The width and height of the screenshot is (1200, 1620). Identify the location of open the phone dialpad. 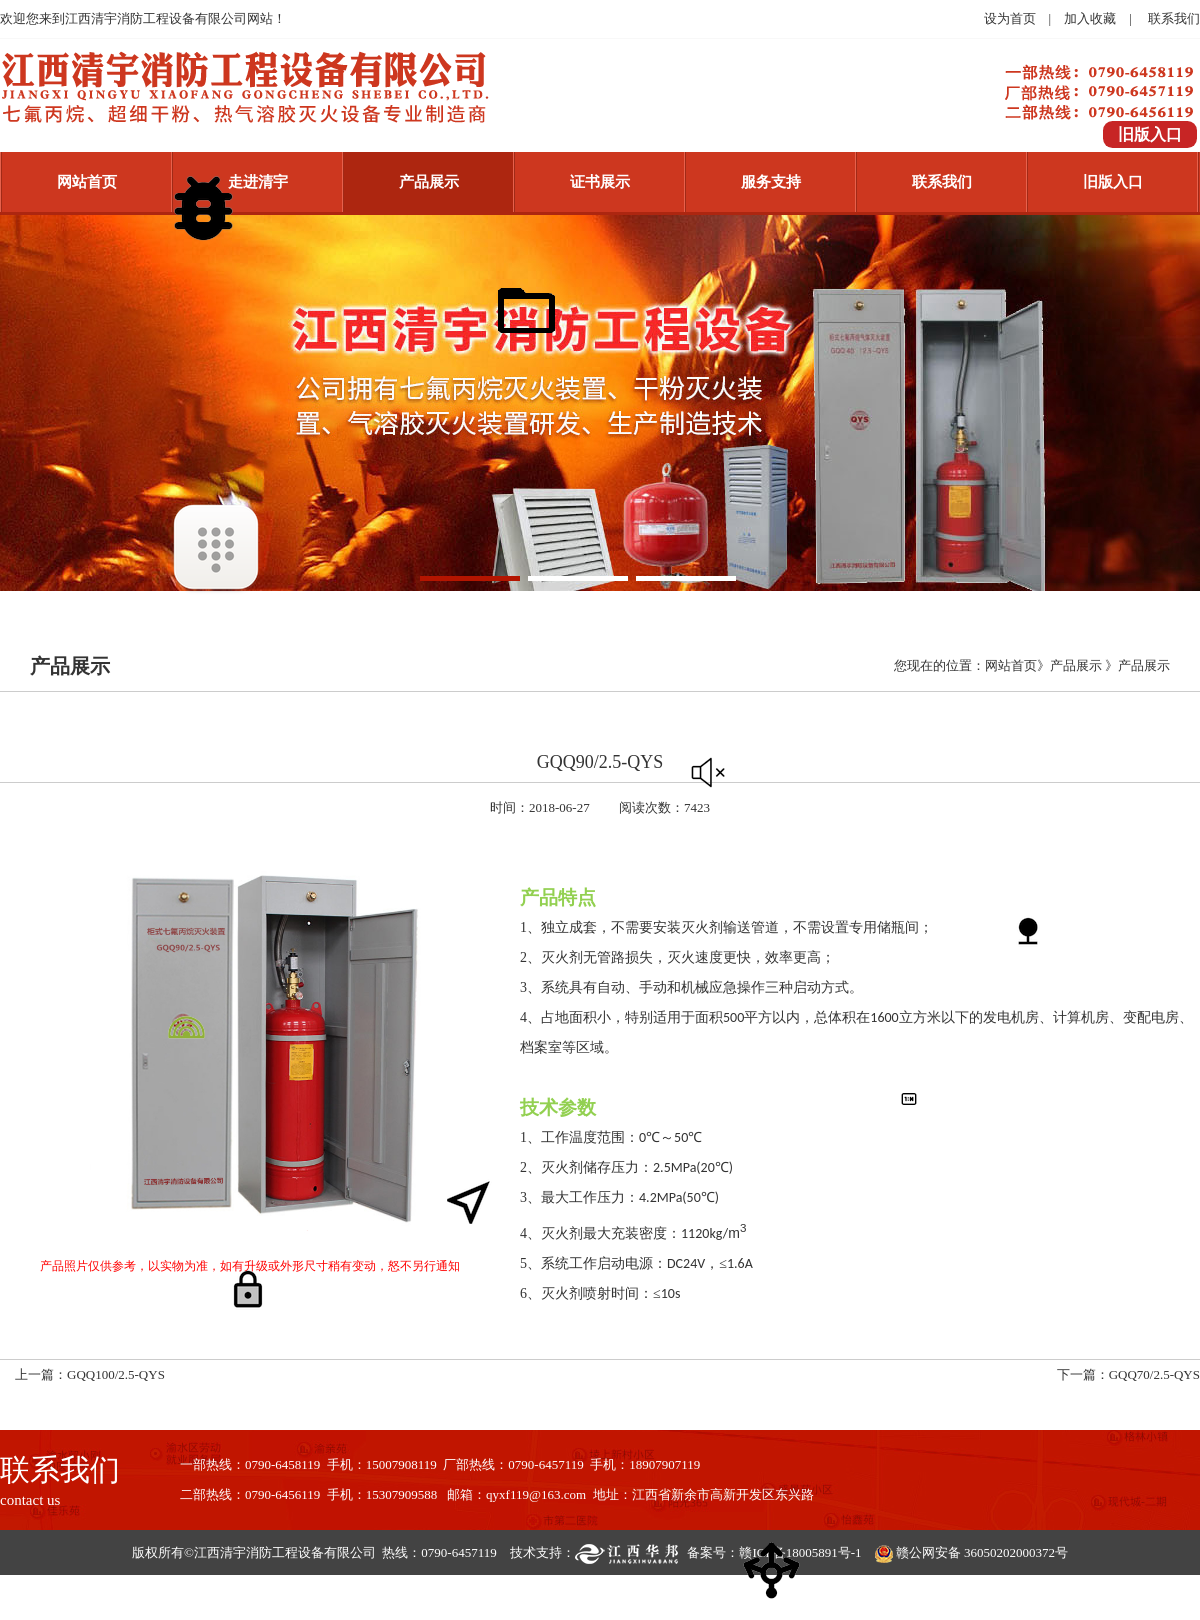
(216, 547).